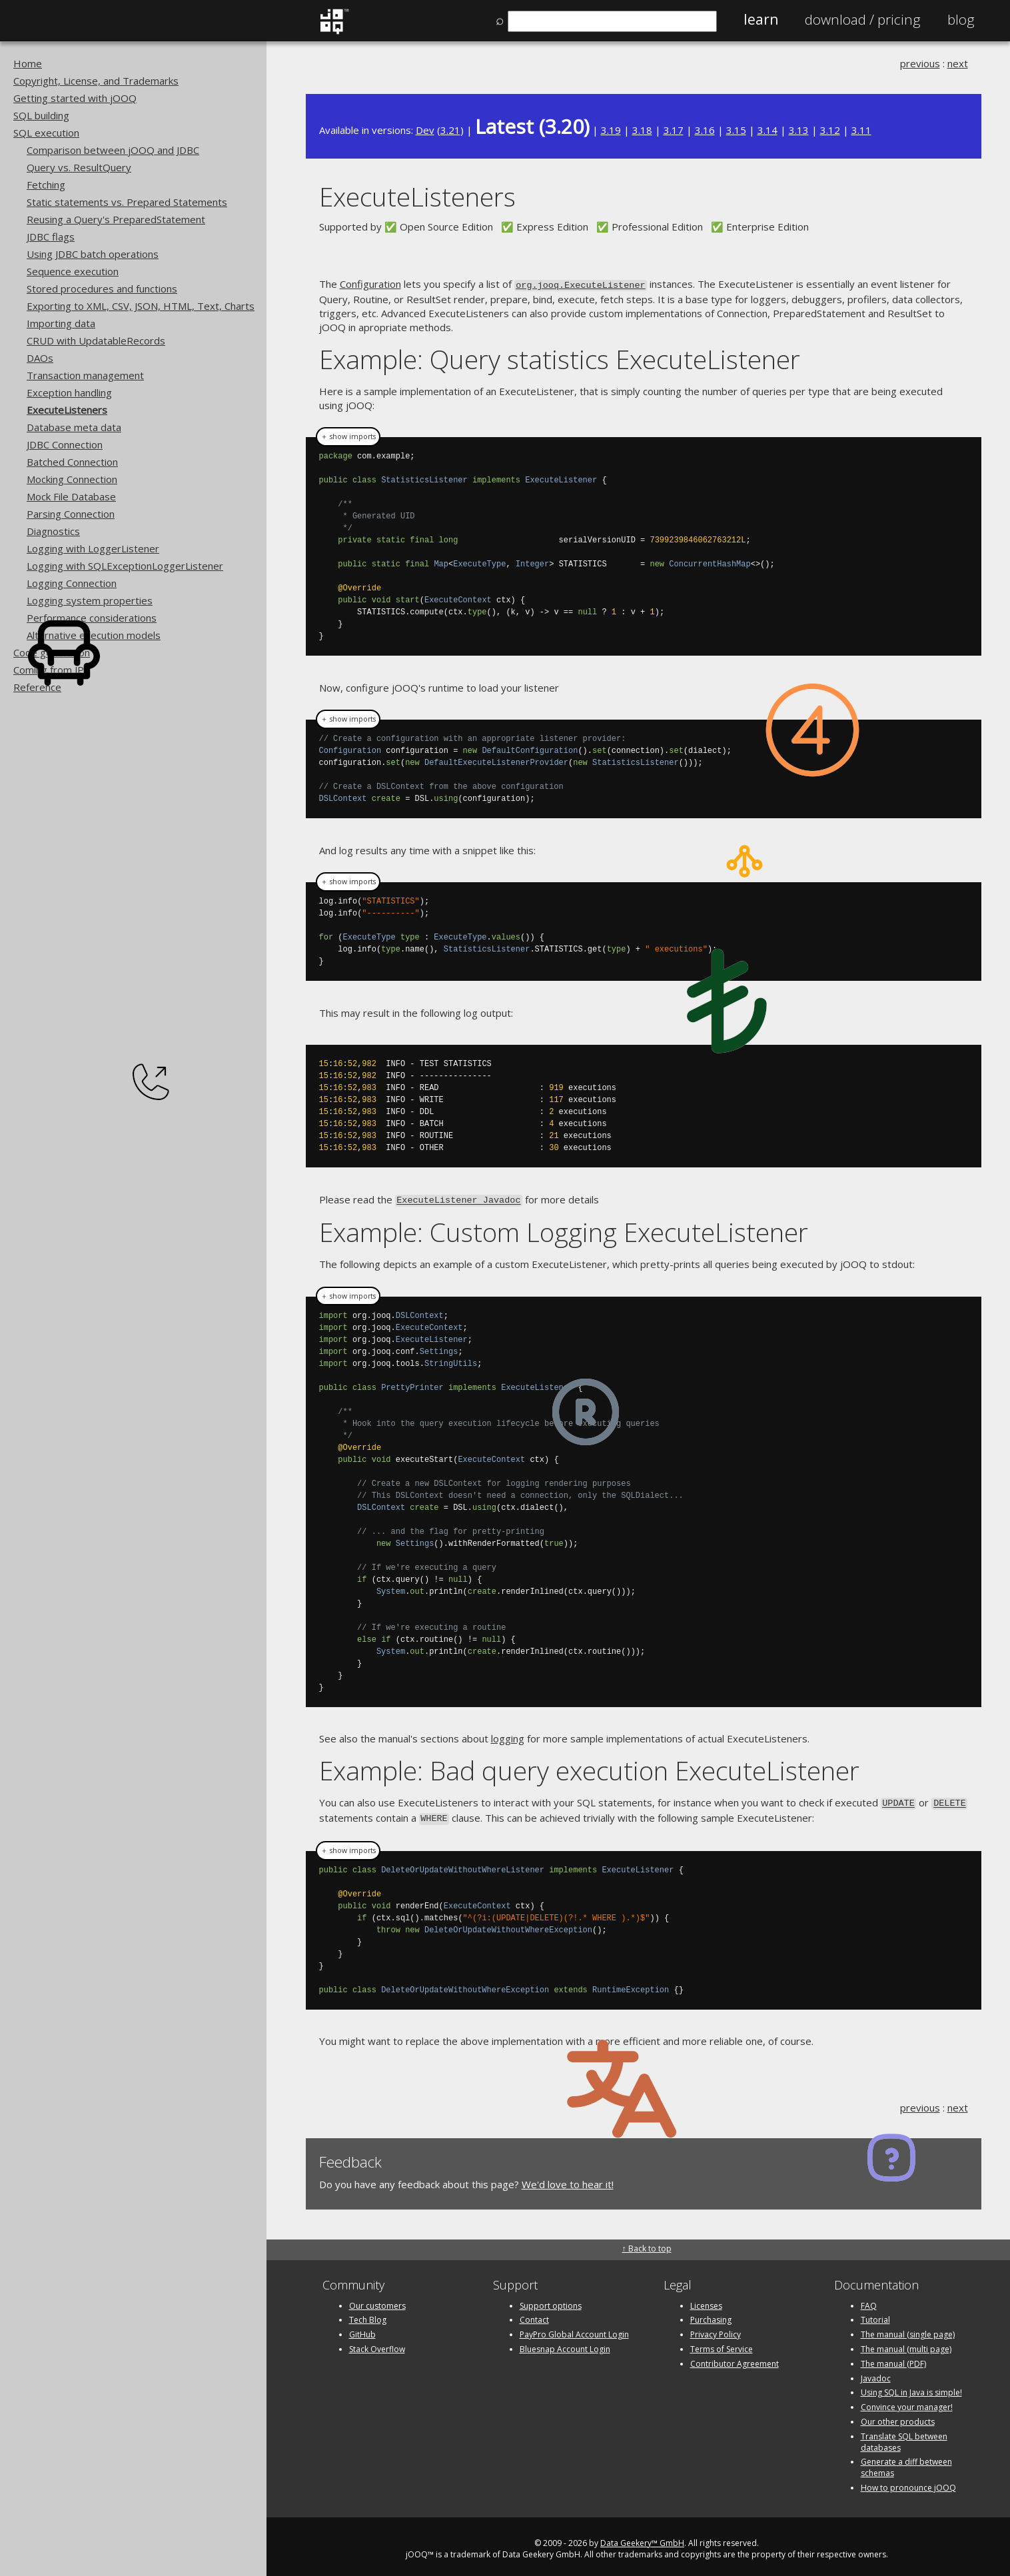 Image resolution: width=1010 pixels, height=2576 pixels. What do you see at coordinates (730, 997) in the screenshot?
I see `indicates Turkish lira currency` at bounding box center [730, 997].